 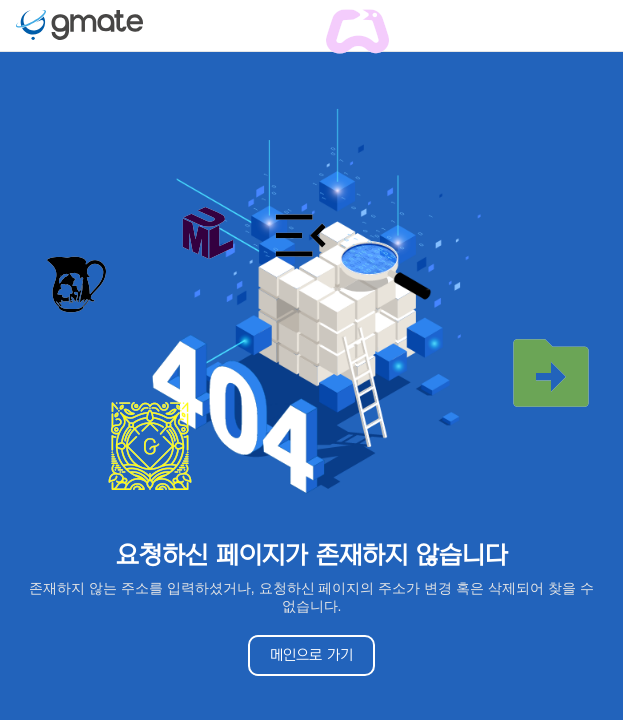 I want to click on move files to another folder, so click(x=551, y=373).